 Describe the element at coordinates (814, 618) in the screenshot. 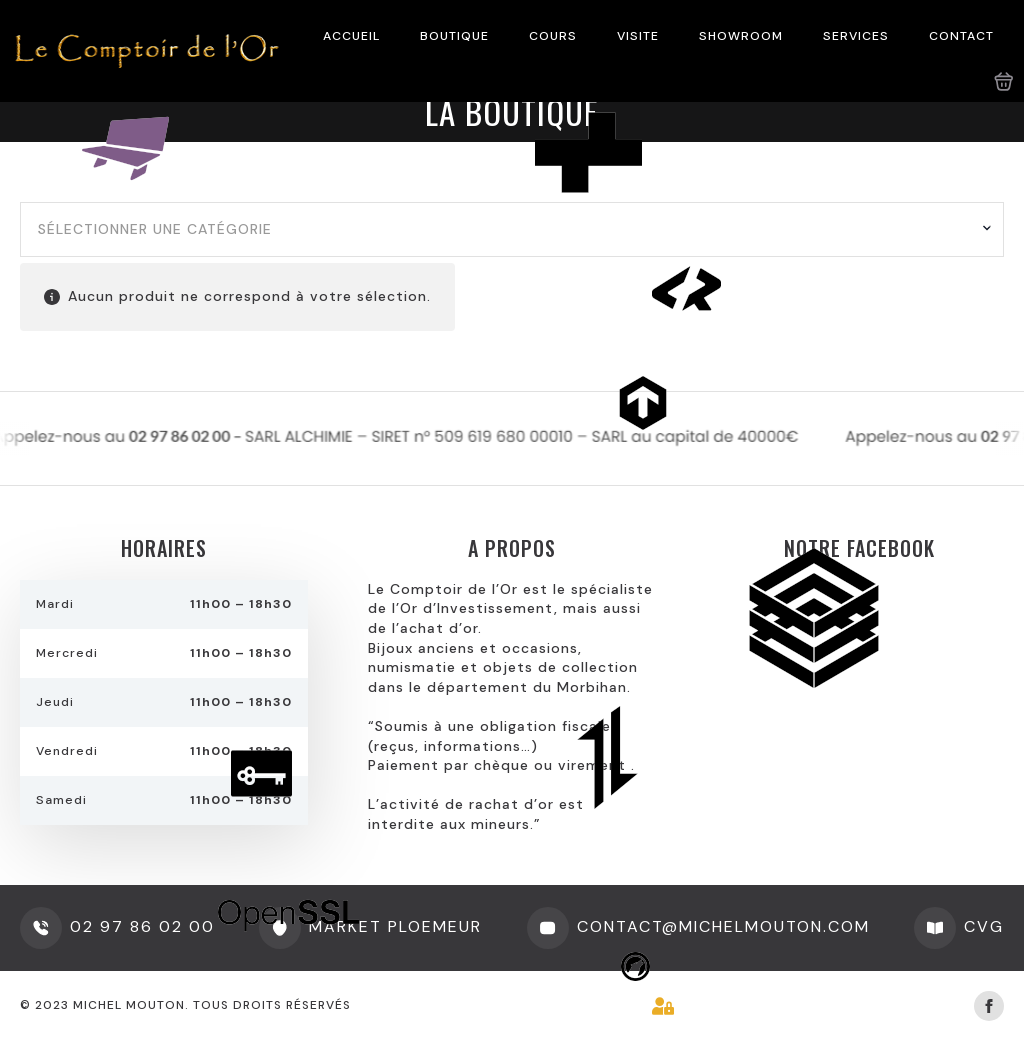

I see `ebox brand logo` at that location.